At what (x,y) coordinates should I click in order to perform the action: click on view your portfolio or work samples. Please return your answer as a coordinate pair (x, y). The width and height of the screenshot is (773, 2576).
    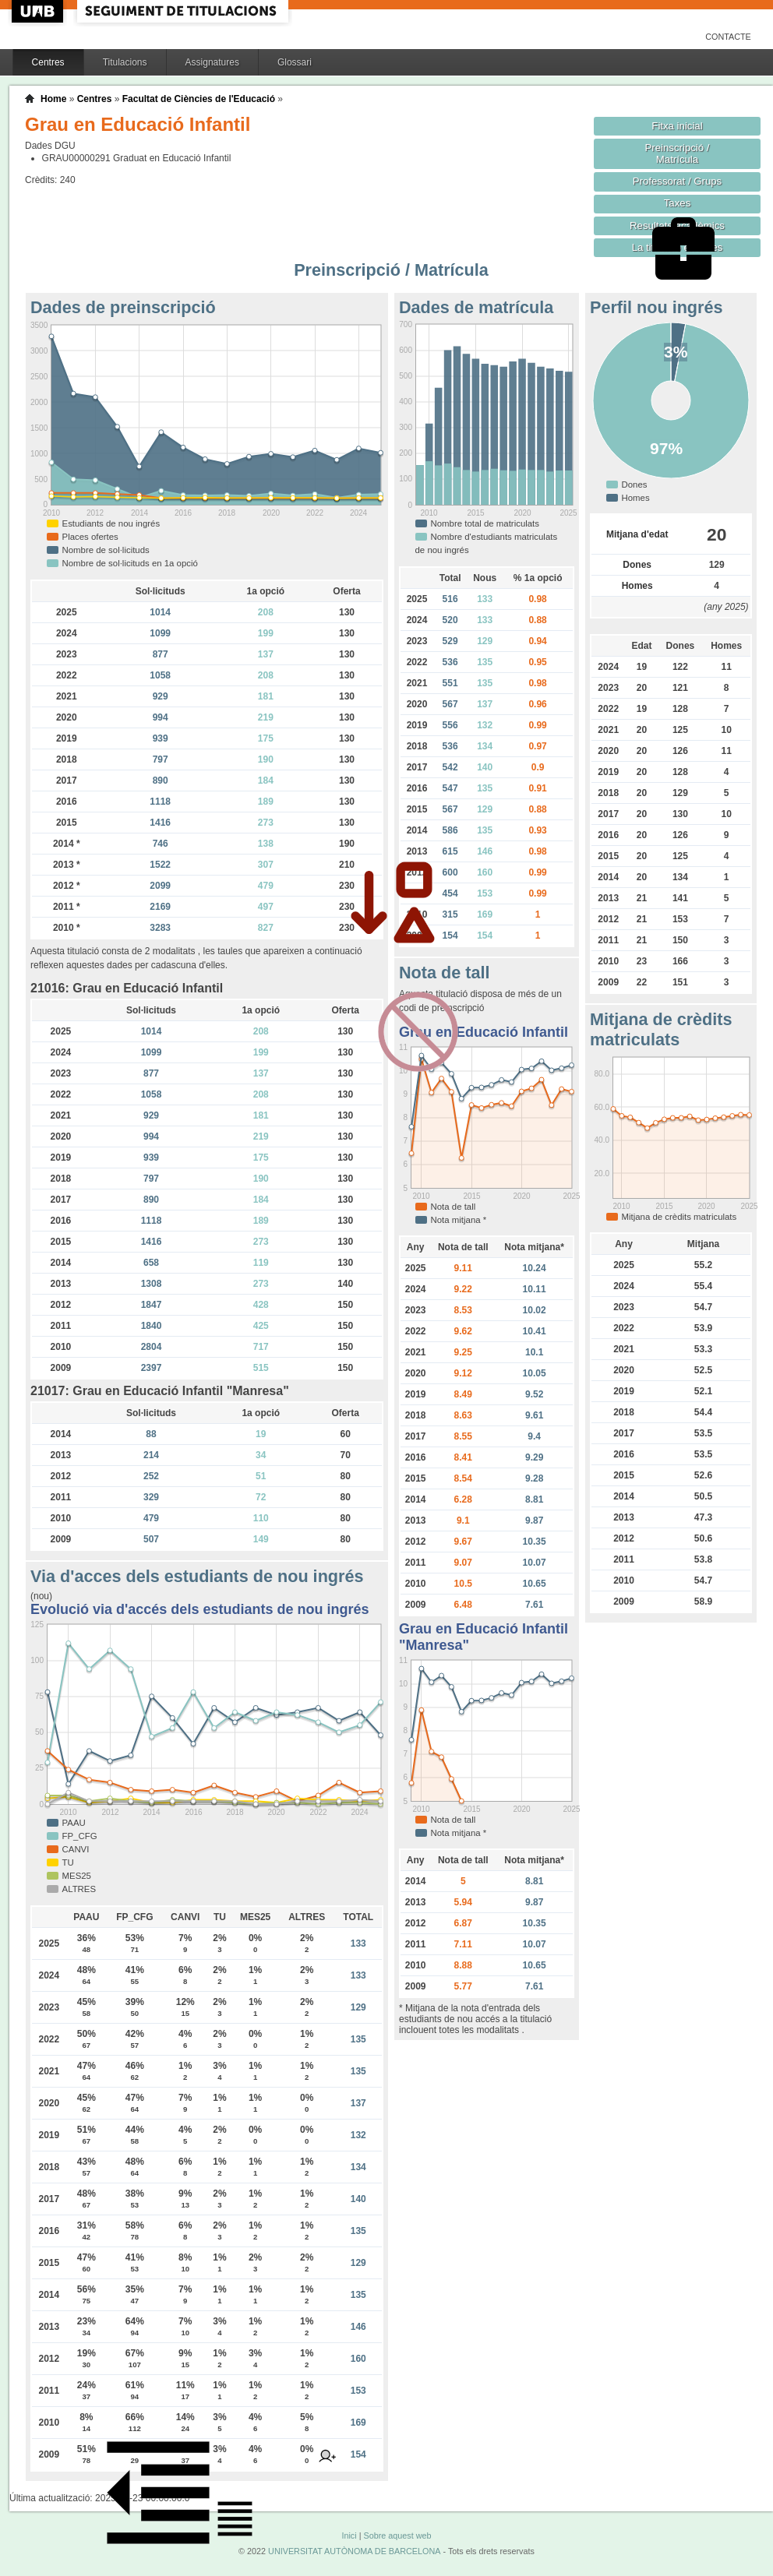
    Looking at the image, I should click on (683, 248).